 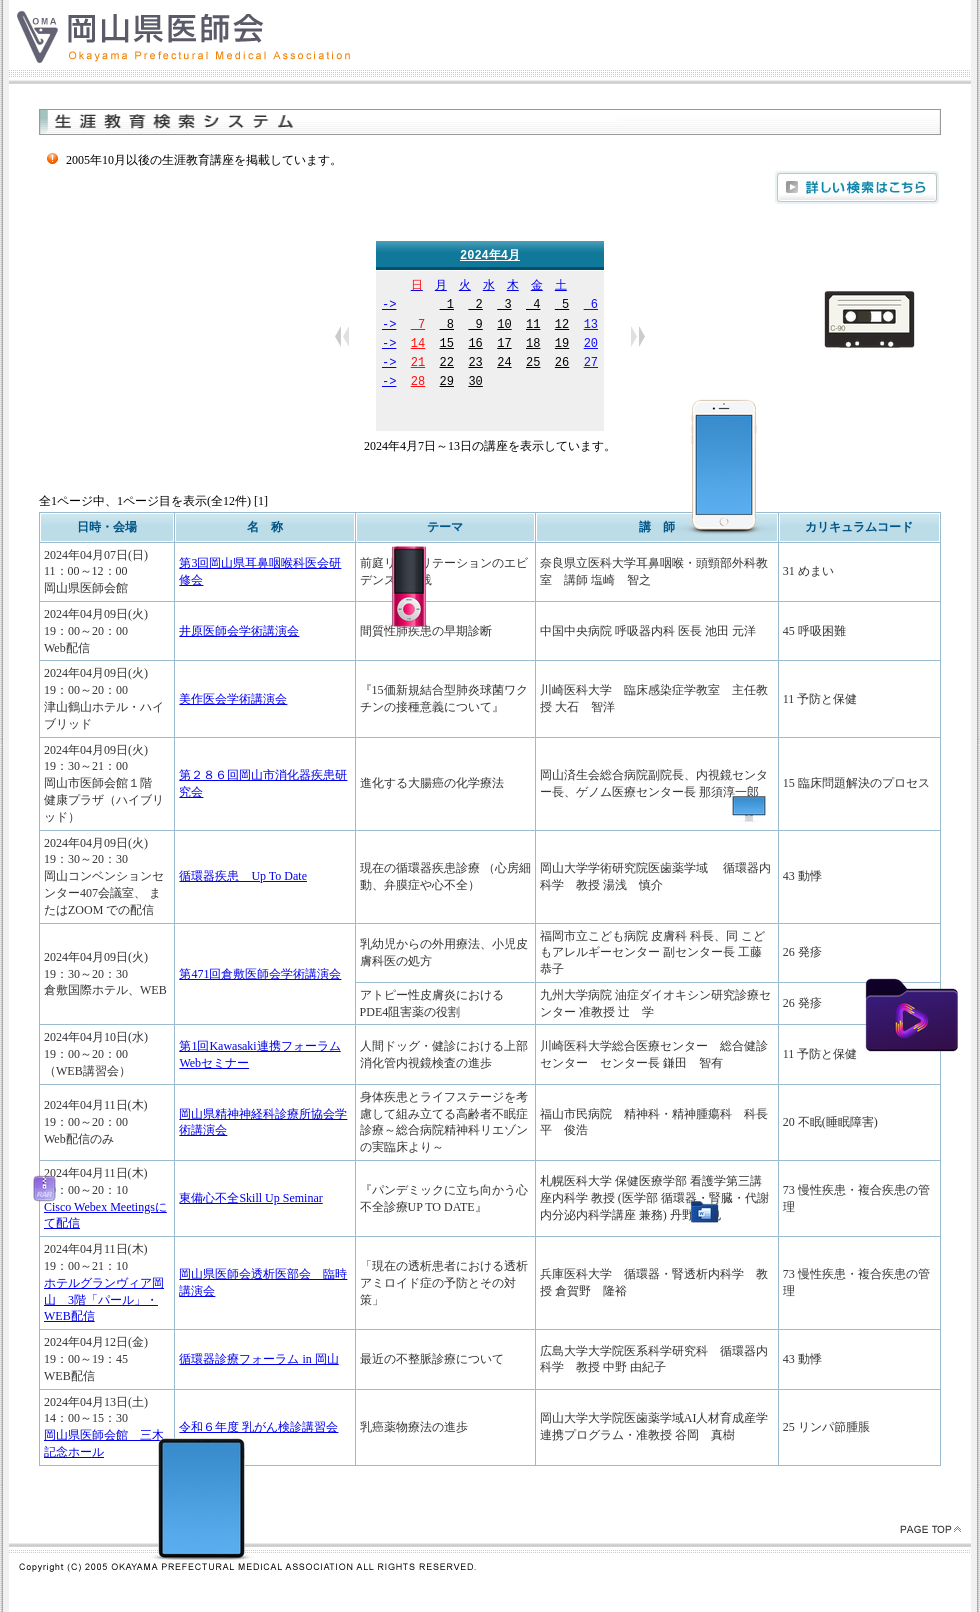 I want to click on apple studio display monitor, so click(x=749, y=807).